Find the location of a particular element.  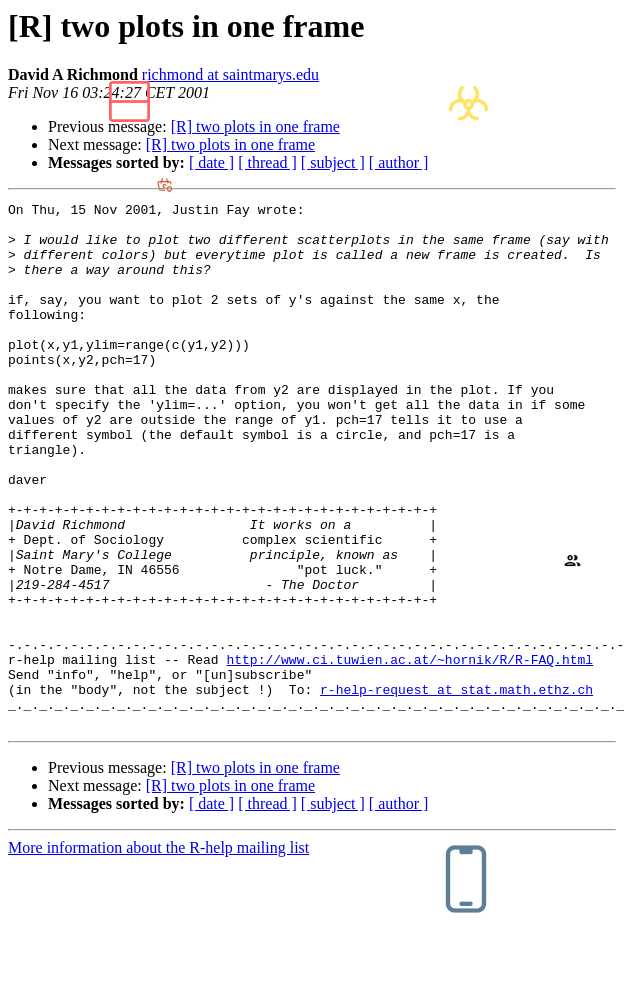

split view into top and bottom panels is located at coordinates (129, 101).